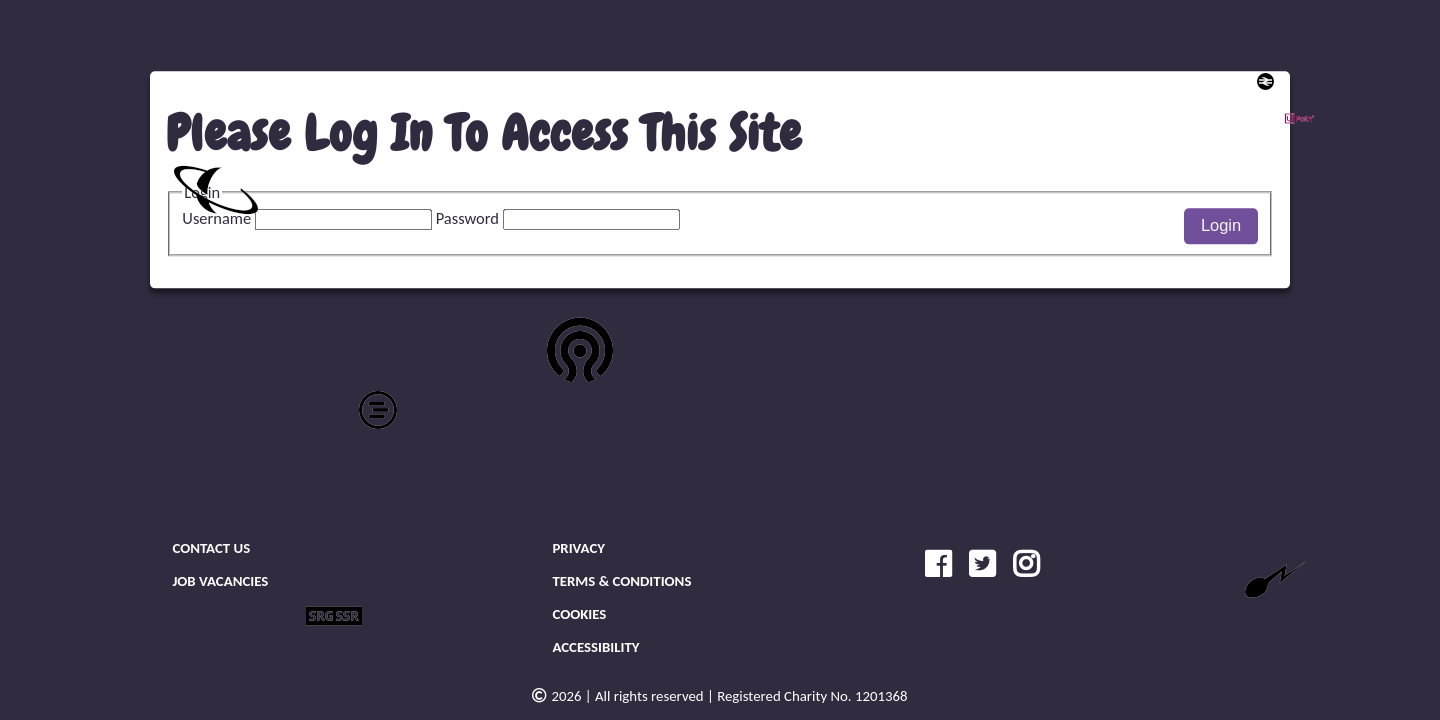 This screenshot has width=1440, height=720. Describe the element at coordinates (216, 190) in the screenshot. I see `saturn brand logo` at that location.